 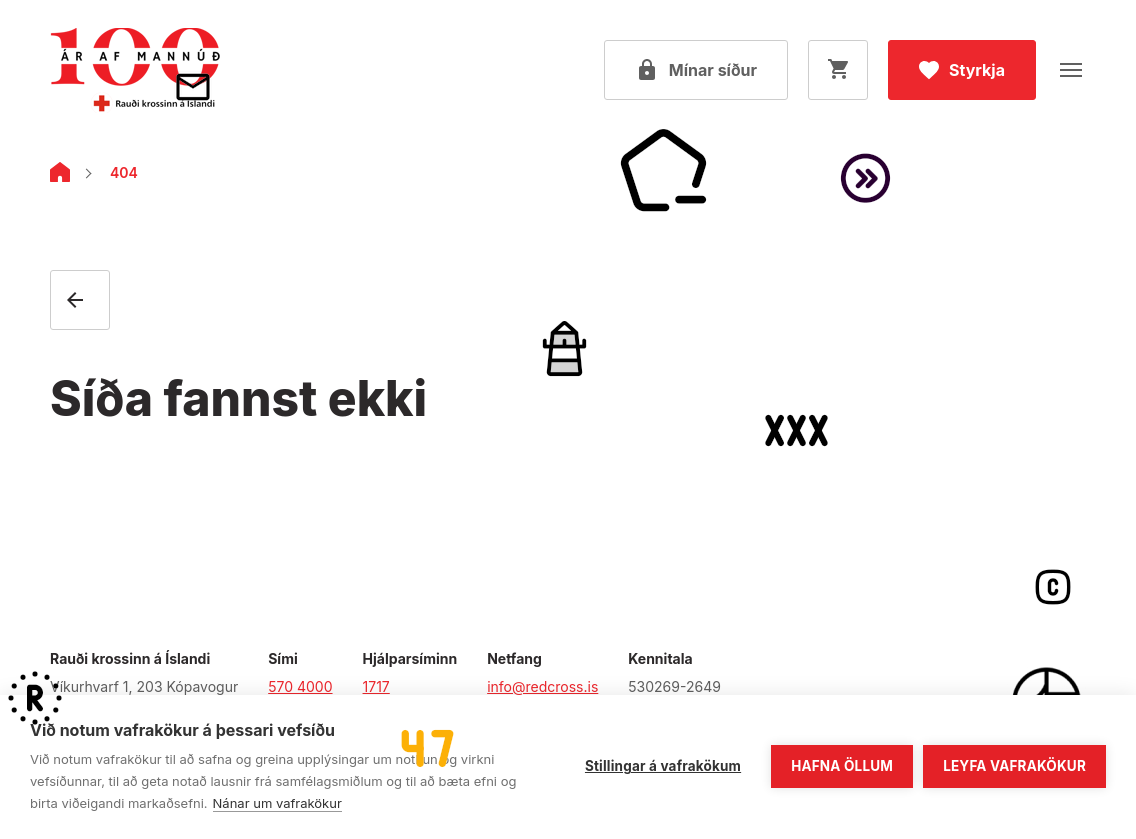 What do you see at coordinates (193, 87) in the screenshot?
I see `open your email inbox` at bounding box center [193, 87].